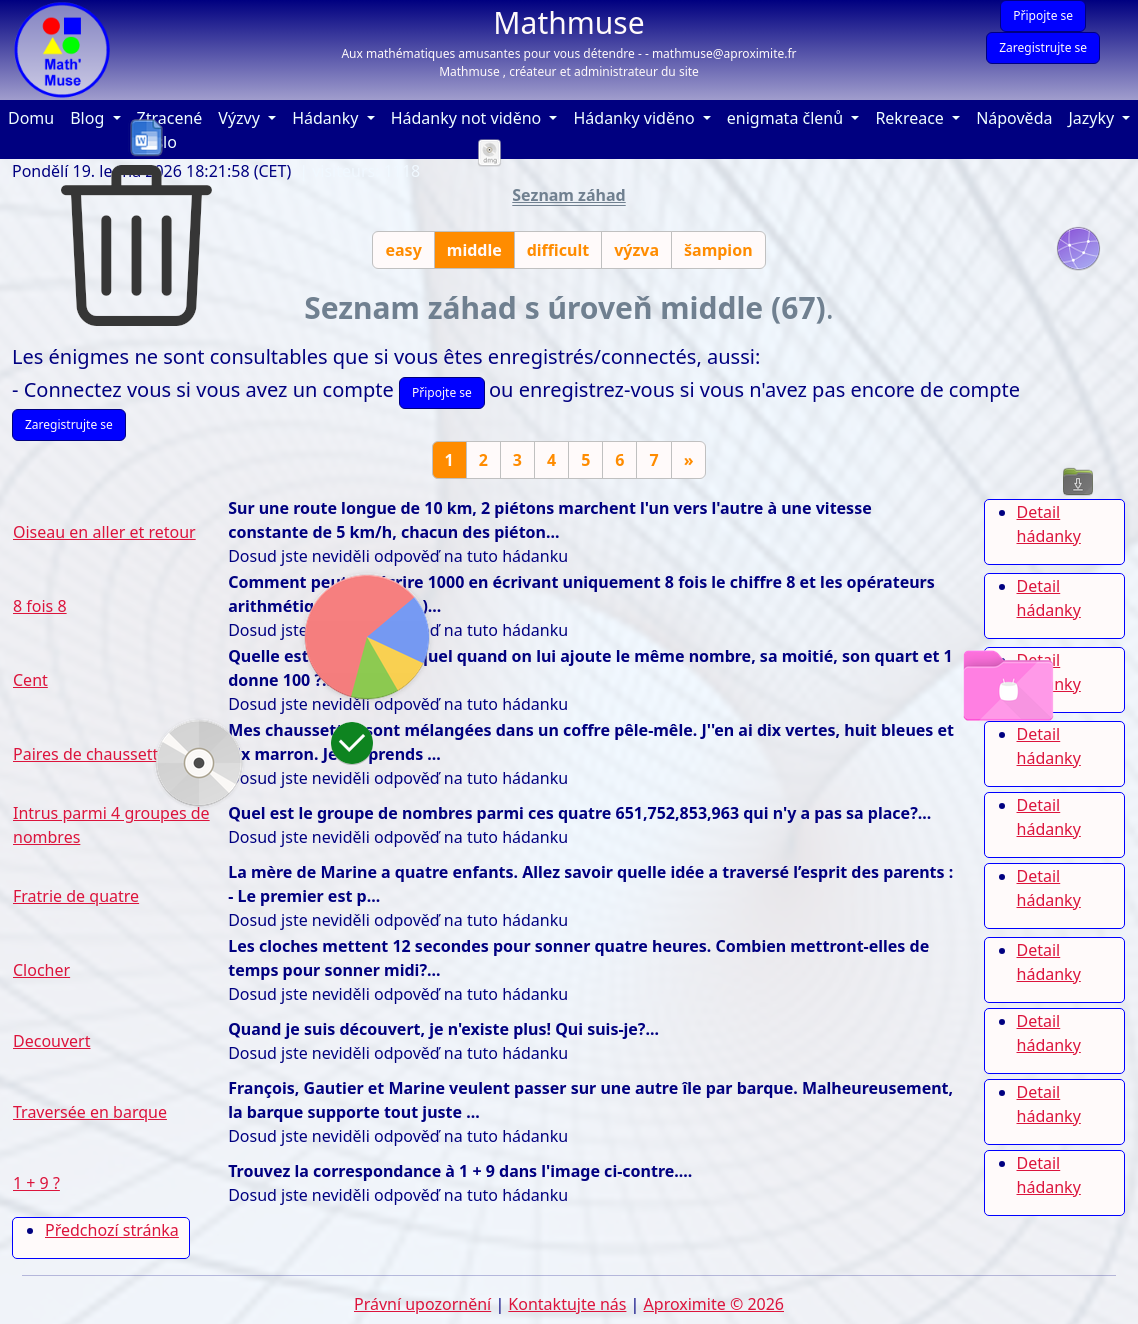 The image size is (1138, 1324). Describe the element at coordinates (1078, 481) in the screenshot. I see `open downloads folder` at that location.